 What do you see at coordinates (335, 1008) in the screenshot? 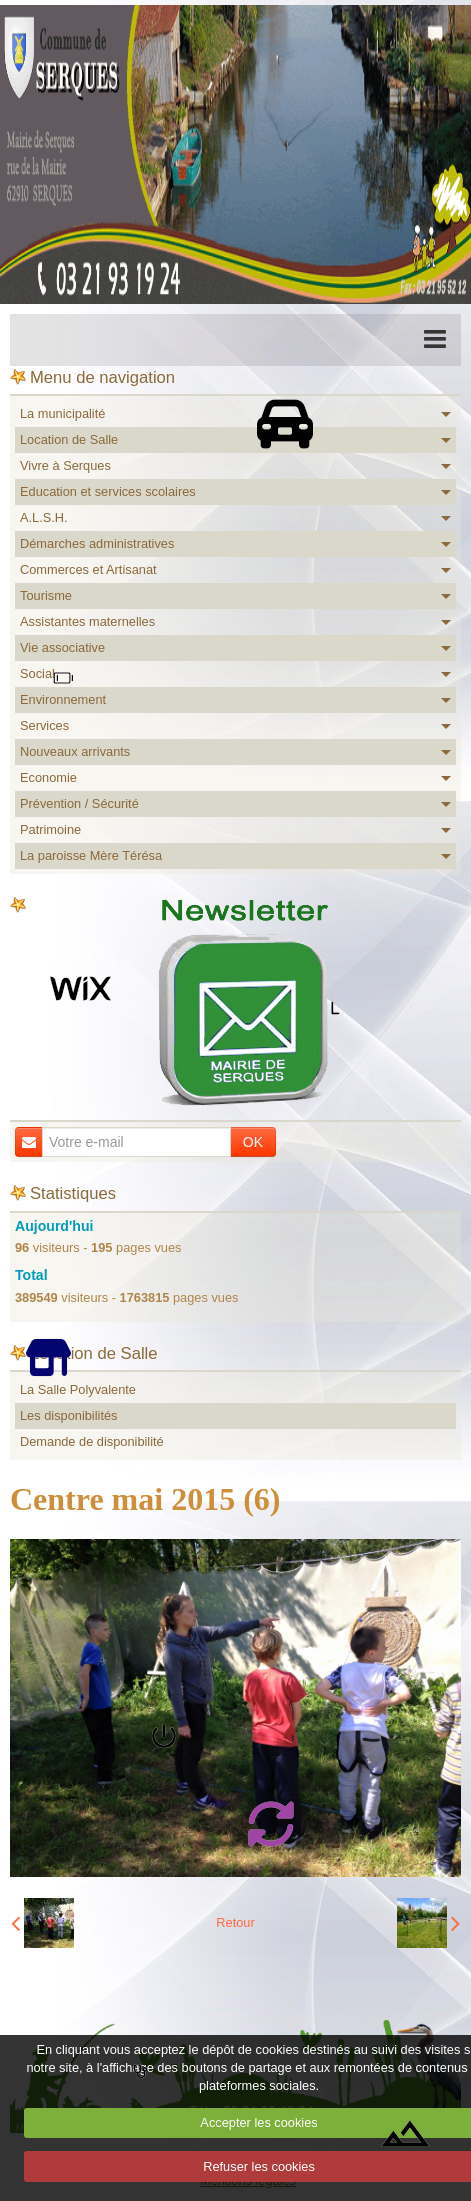
I see `indicates a label or list view option` at bounding box center [335, 1008].